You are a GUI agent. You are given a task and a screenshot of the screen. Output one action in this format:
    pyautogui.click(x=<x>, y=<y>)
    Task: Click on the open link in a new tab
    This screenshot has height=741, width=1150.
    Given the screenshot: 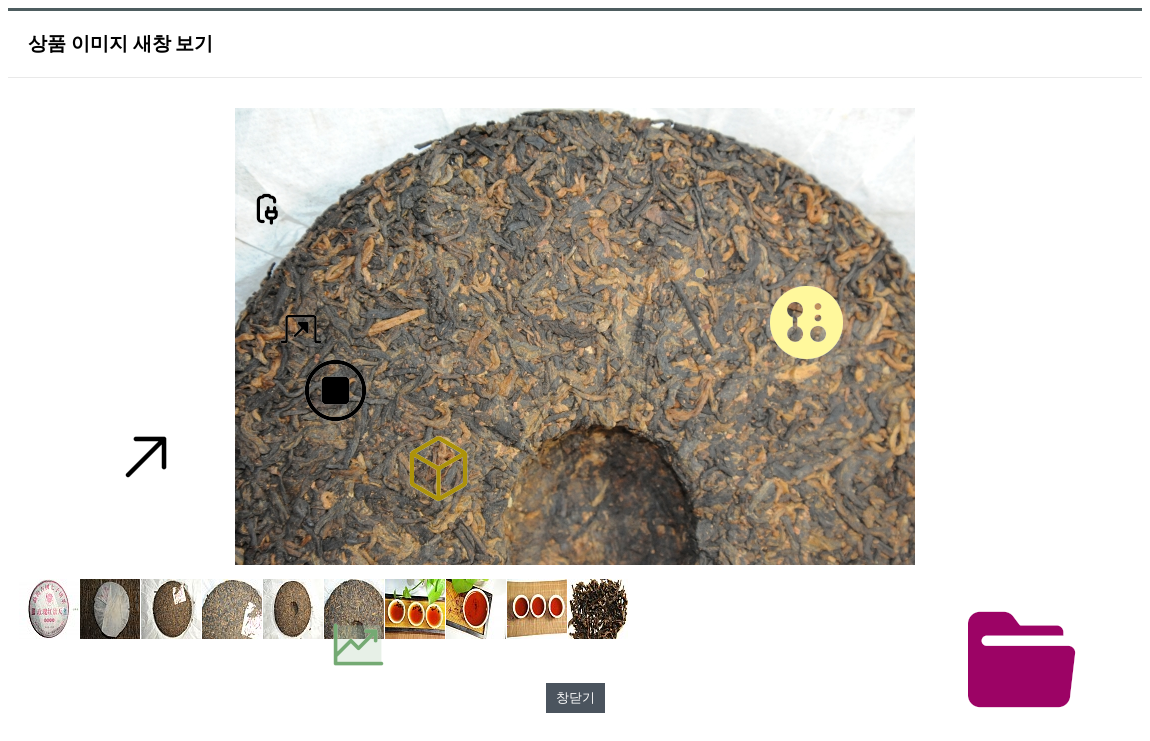 What is the action you would take?
    pyautogui.click(x=301, y=329)
    